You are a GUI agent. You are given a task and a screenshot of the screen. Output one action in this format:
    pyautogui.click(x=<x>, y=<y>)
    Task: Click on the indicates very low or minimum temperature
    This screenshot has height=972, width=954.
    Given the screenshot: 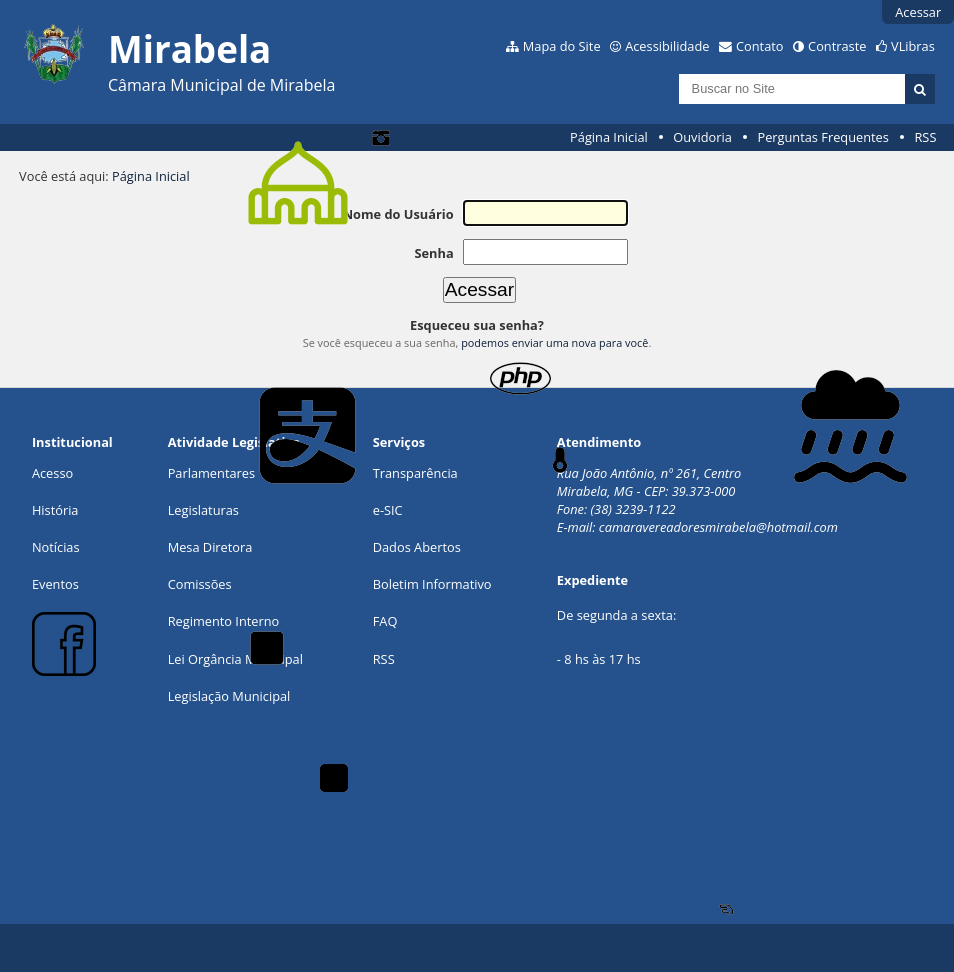 What is the action you would take?
    pyautogui.click(x=560, y=460)
    